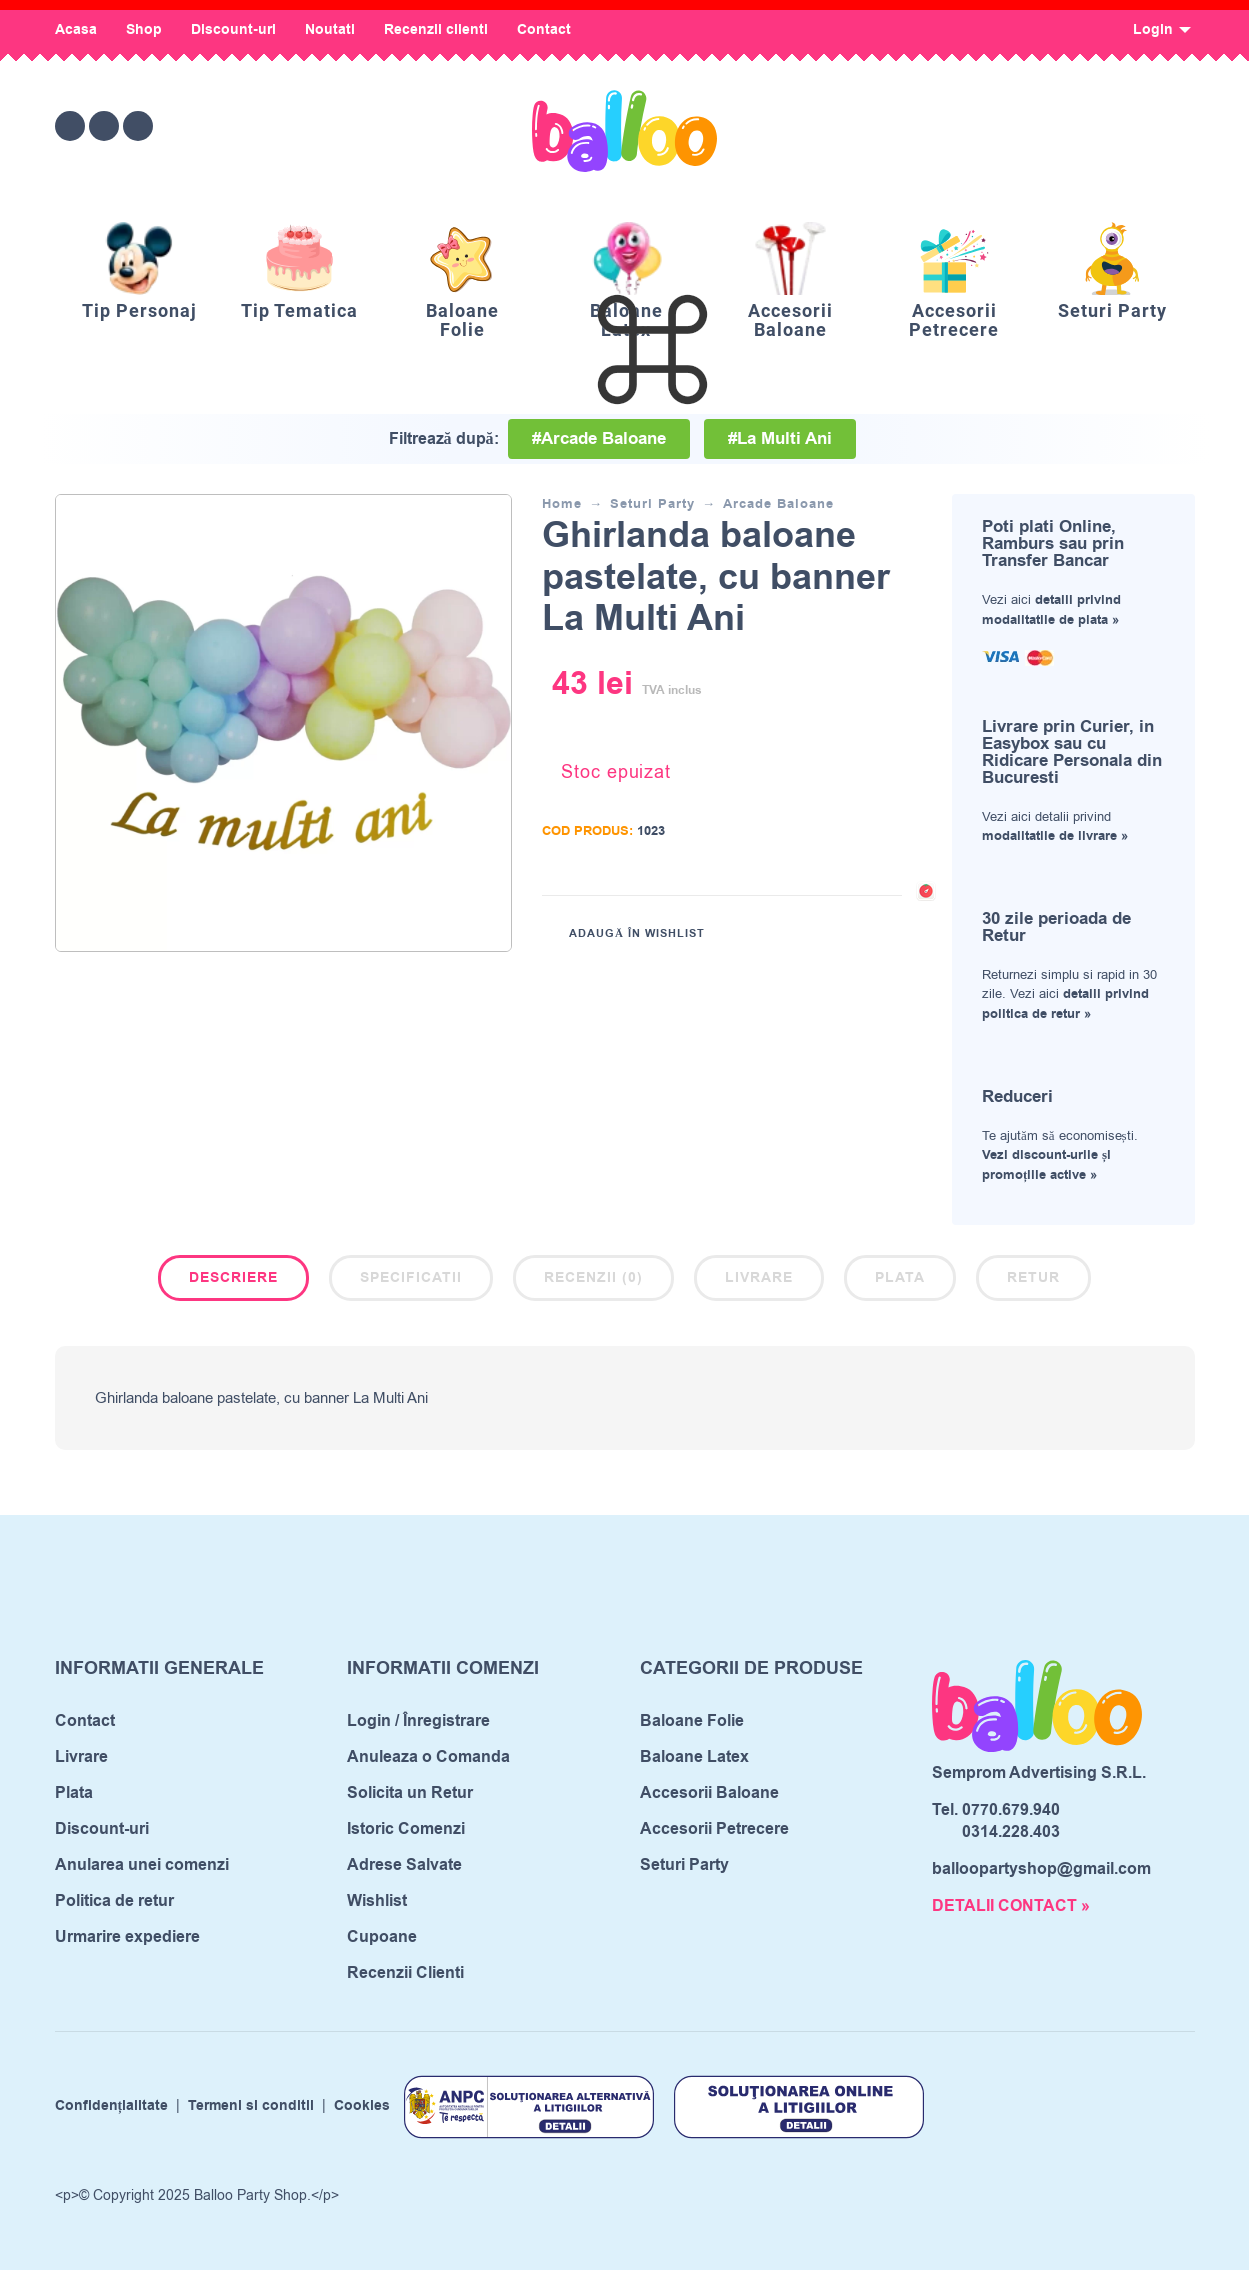  What do you see at coordinates (652, 349) in the screenshot?
I see `access keyboard shortcut settings` at bounding box center [652, 349].